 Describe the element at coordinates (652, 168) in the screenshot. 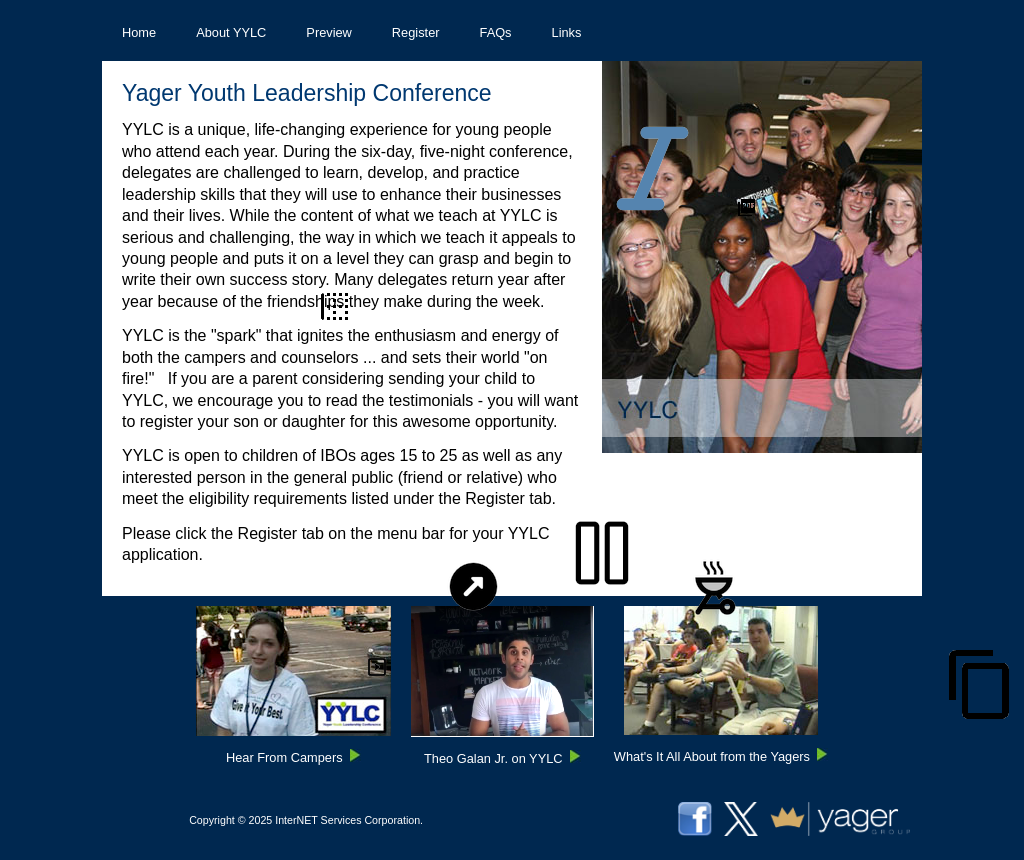

I see `apply italic formatting to selected text` at that location.